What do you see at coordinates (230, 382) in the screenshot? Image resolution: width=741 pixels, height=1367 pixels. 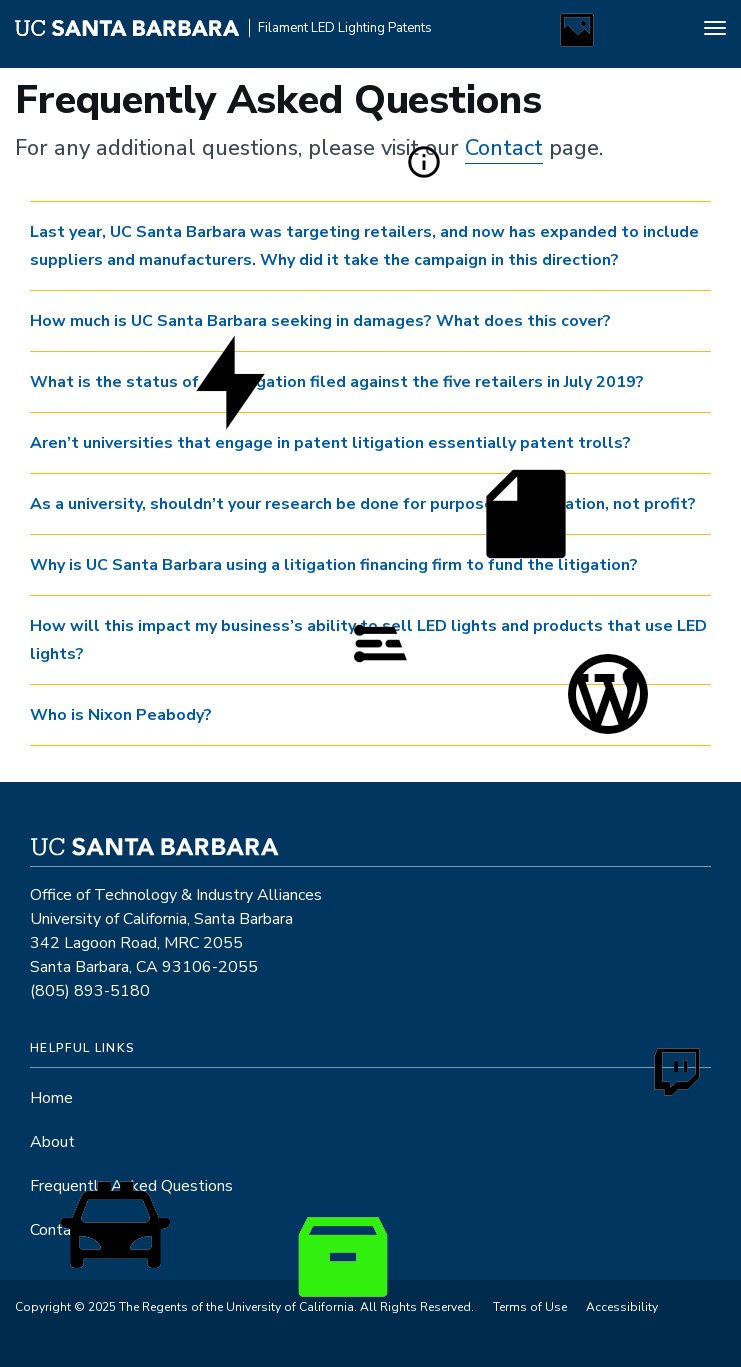 I see `turn on device flashlight` at bounding box center [230, 382].